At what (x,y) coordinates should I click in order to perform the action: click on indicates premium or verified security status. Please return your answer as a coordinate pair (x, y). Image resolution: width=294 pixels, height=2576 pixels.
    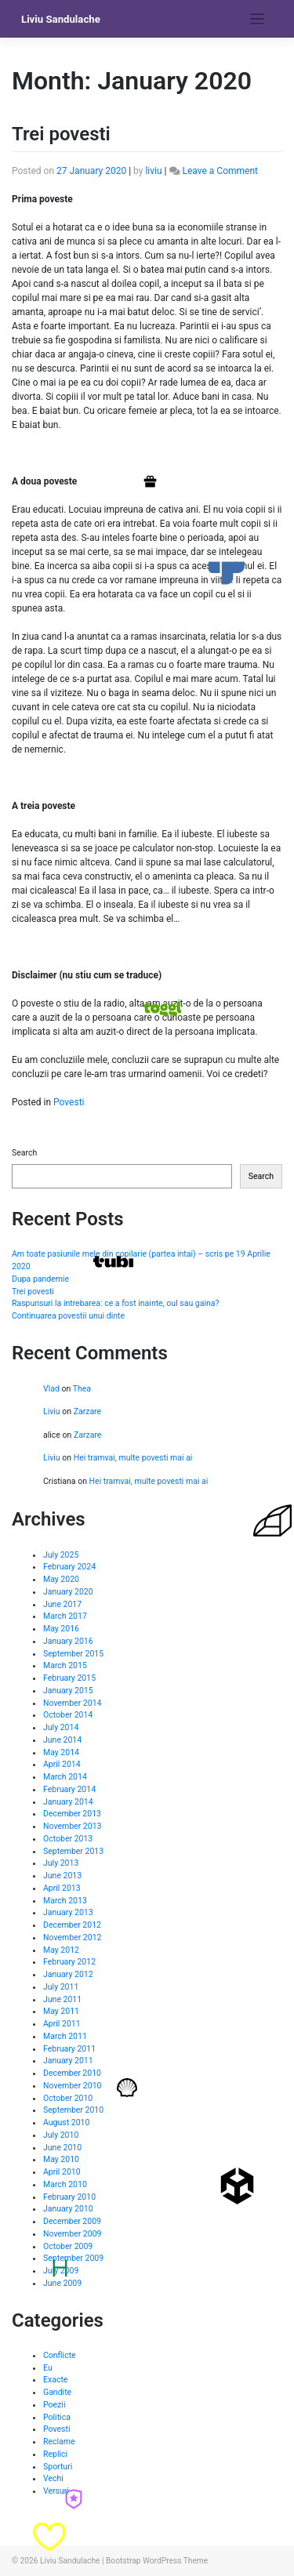
    Looking at the image, I should click on (74, 2499).